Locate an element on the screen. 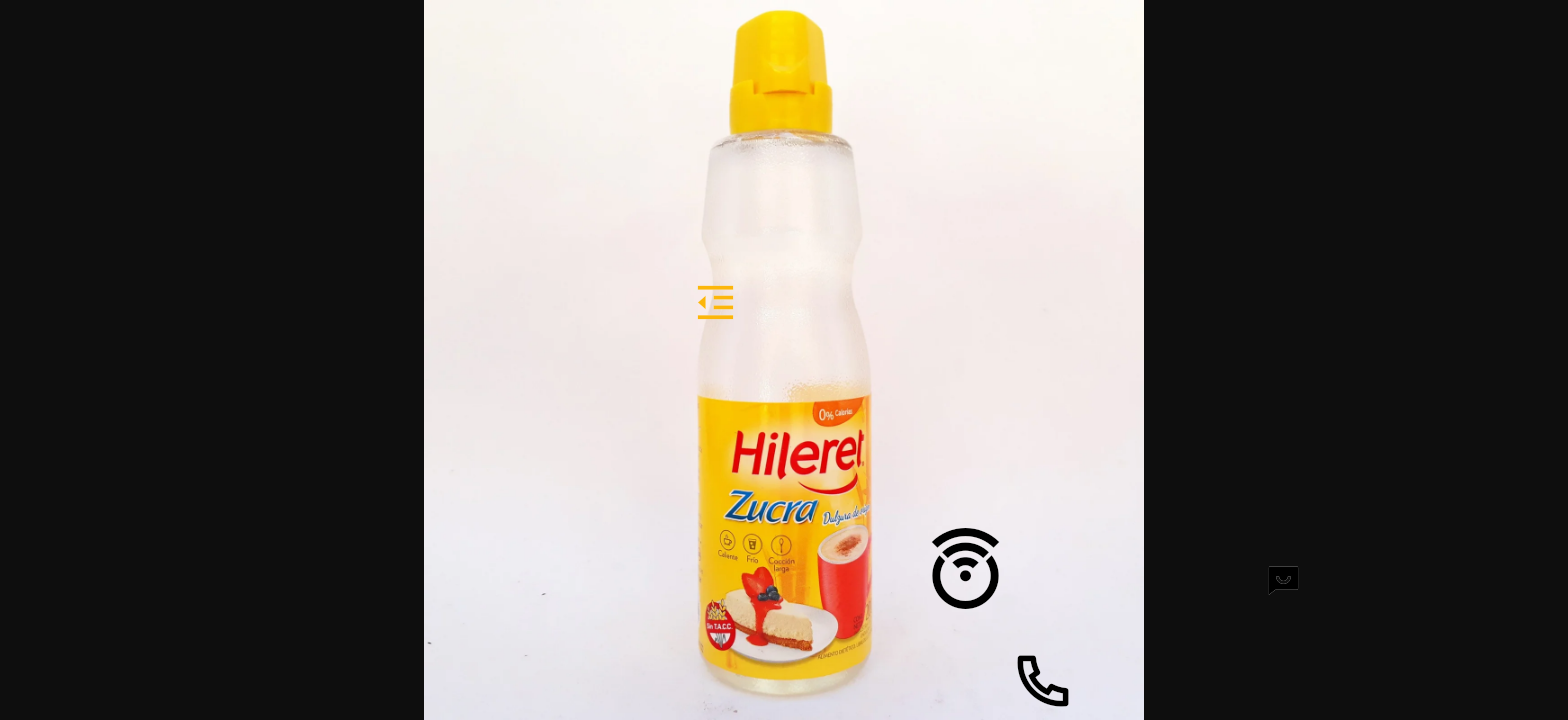 This screenshot has height=720, width=1568. open a friendly chat or messaging app is located at coordinates (1283, 579).